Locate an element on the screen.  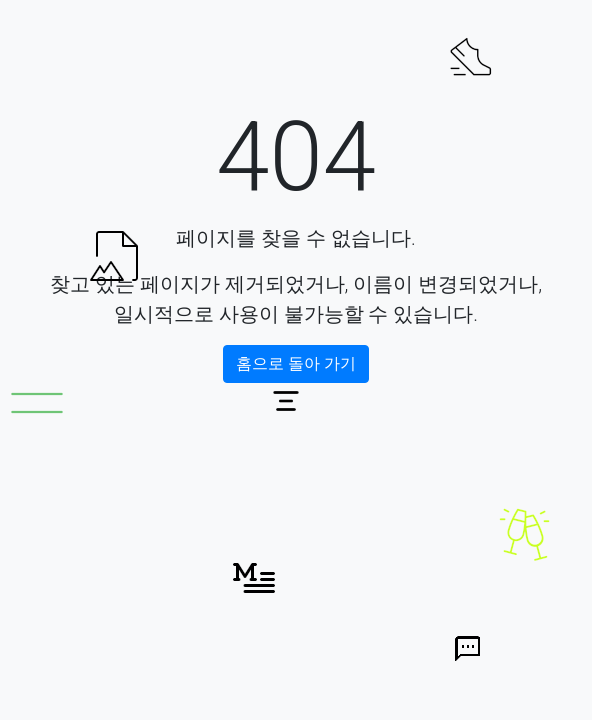
celebrate an achievement or milestone is located at coordinates (525, 534).